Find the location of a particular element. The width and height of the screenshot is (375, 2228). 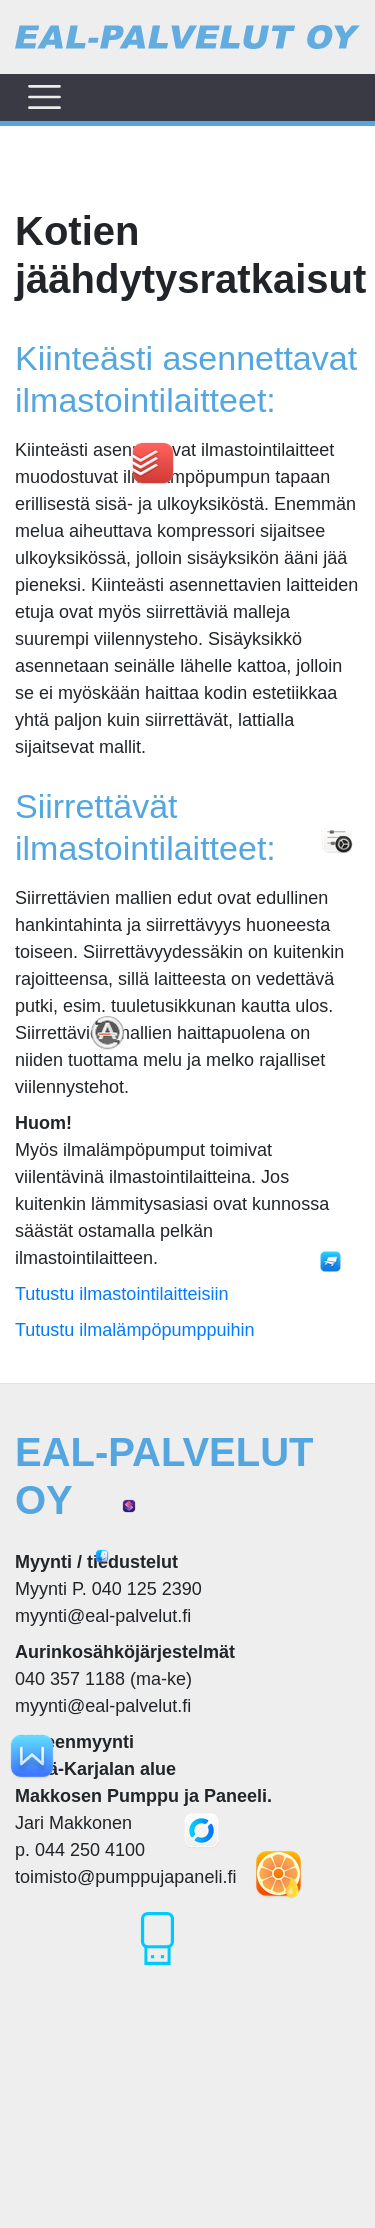

open sound juicer cd ripper app is located at coordinates (278, 1873).